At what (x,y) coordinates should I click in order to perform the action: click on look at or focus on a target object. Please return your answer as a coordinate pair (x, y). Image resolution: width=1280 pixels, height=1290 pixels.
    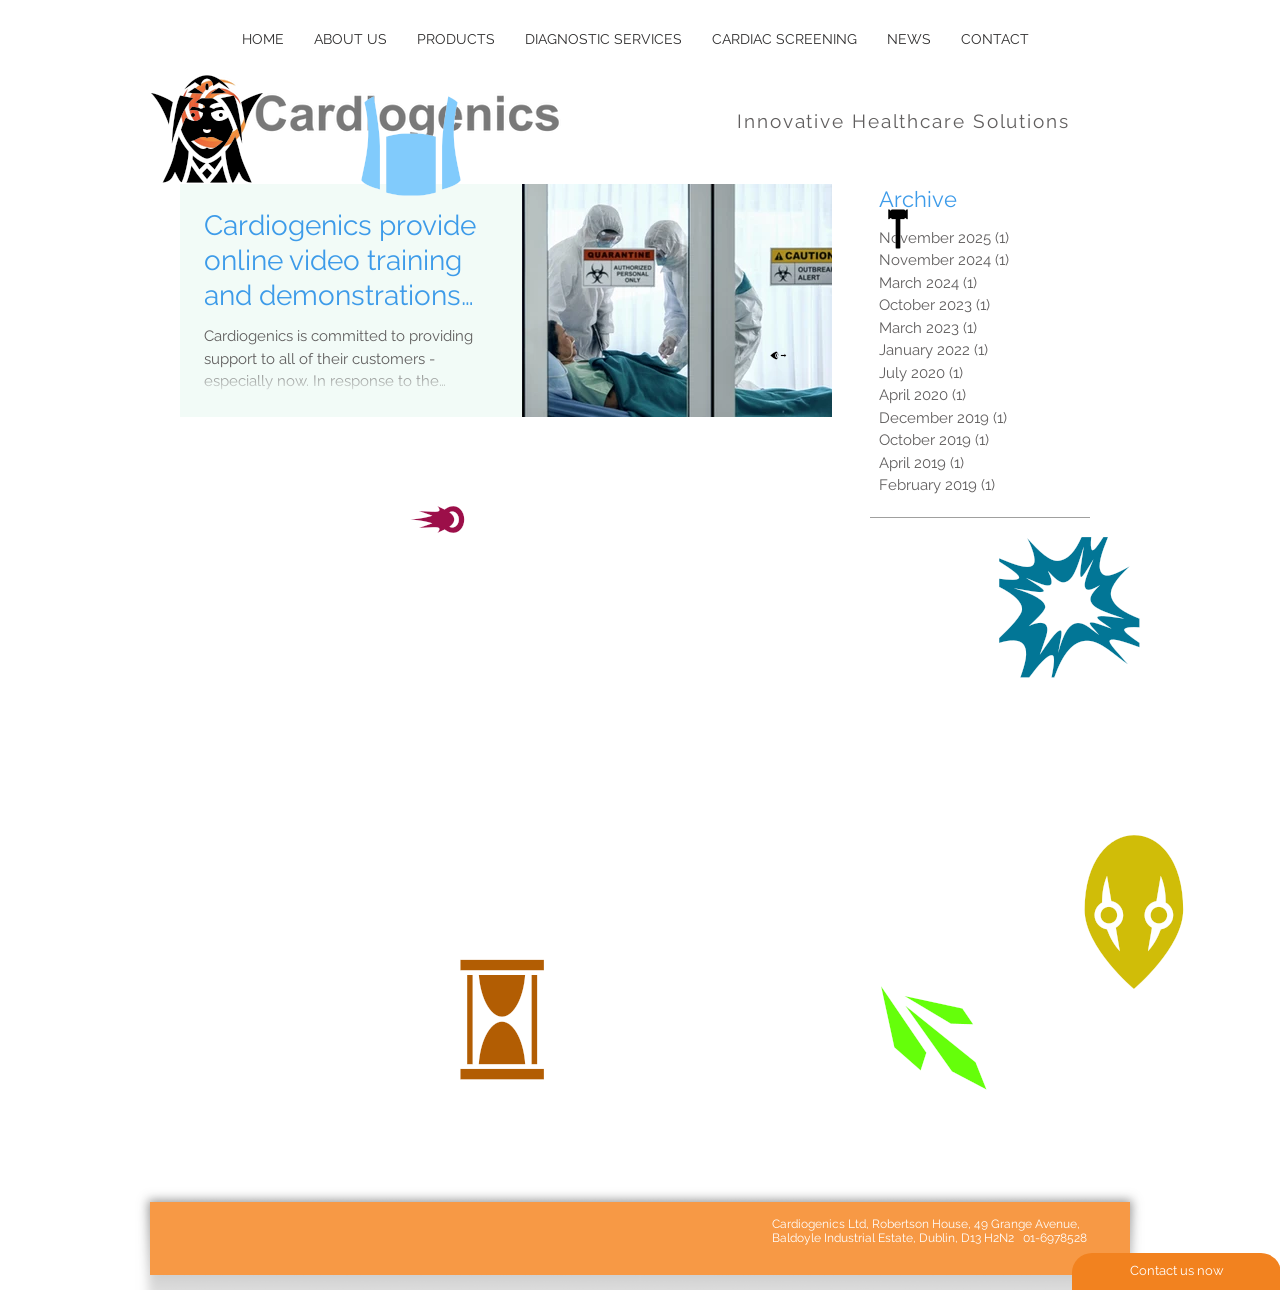
    Looking at the image, I should click on (778, 355).